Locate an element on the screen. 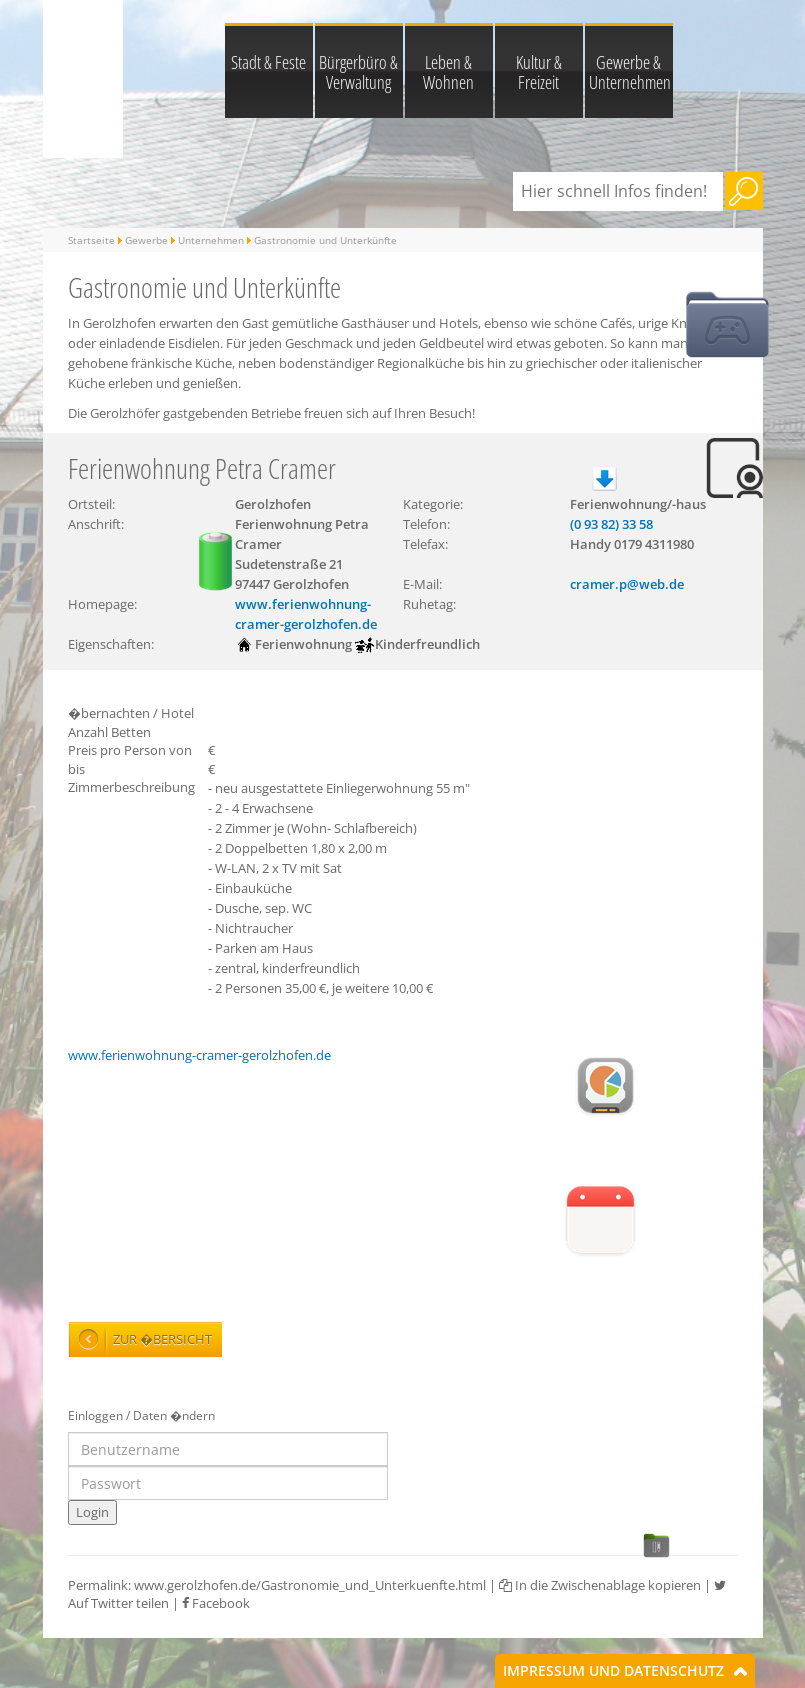 The image size is (805, 1688). open a calendar file is located at coordinates (600, 1220).